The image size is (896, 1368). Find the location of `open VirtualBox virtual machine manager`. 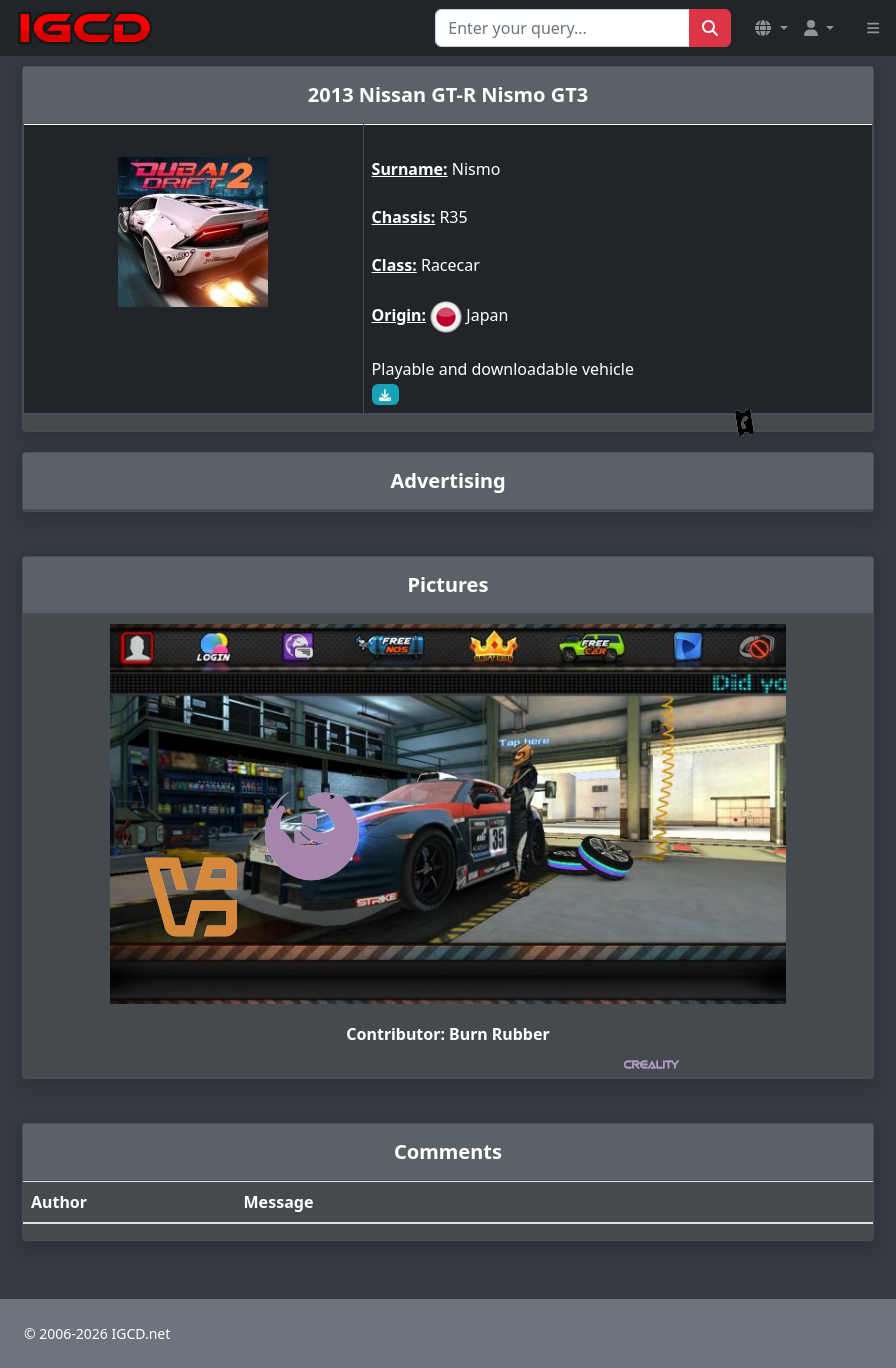

open VirtualBox virtual machine manager is located at coordinates (191, 897).